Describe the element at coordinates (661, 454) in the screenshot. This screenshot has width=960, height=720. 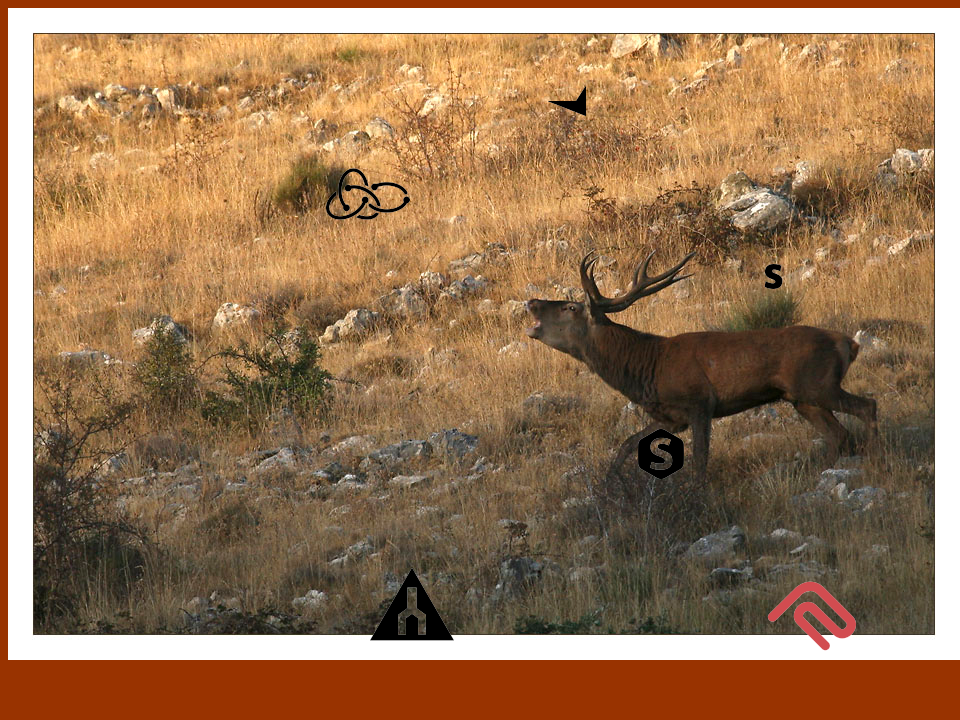
I see `visit the SPOJ competitive programming platform` at that location.